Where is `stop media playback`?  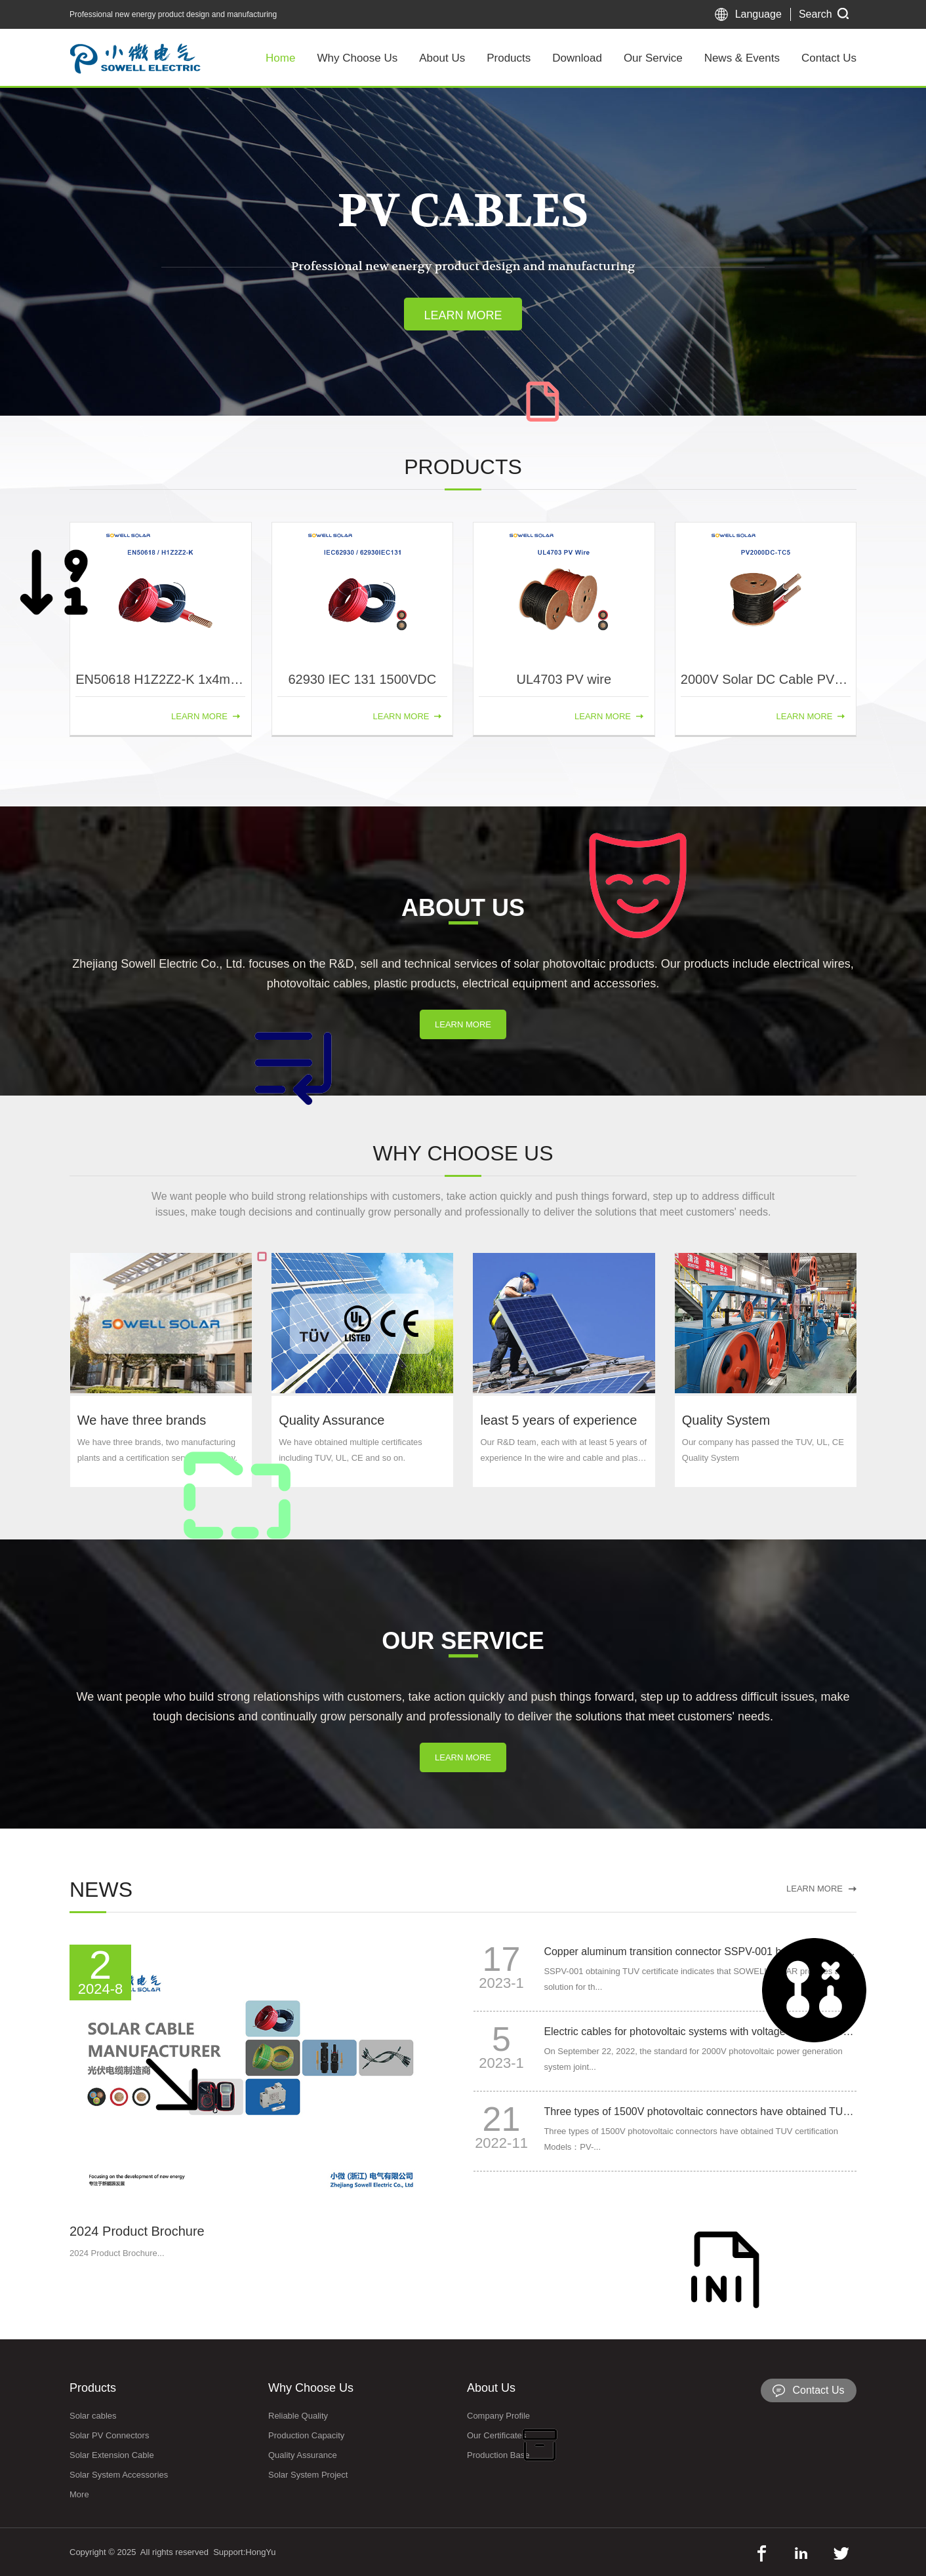
stop media playback is located at coordinates (262, 1256).